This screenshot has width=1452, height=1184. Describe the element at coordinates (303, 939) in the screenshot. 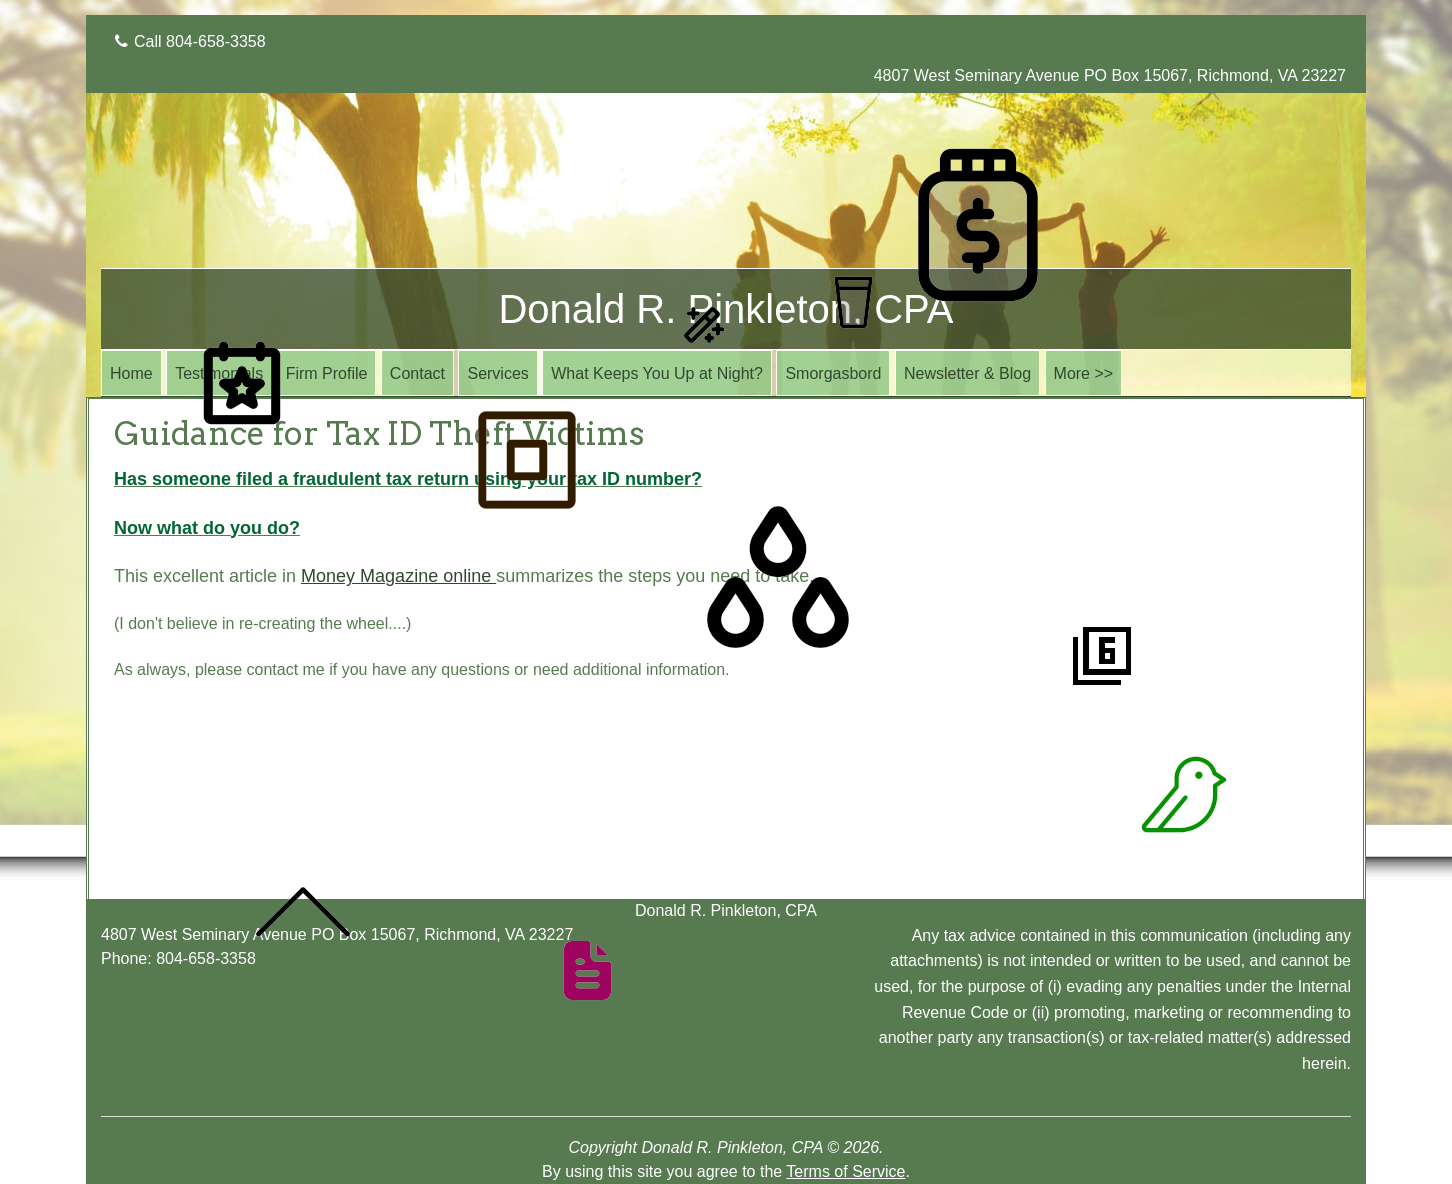

I see `collapse or minimize a section` at that location.